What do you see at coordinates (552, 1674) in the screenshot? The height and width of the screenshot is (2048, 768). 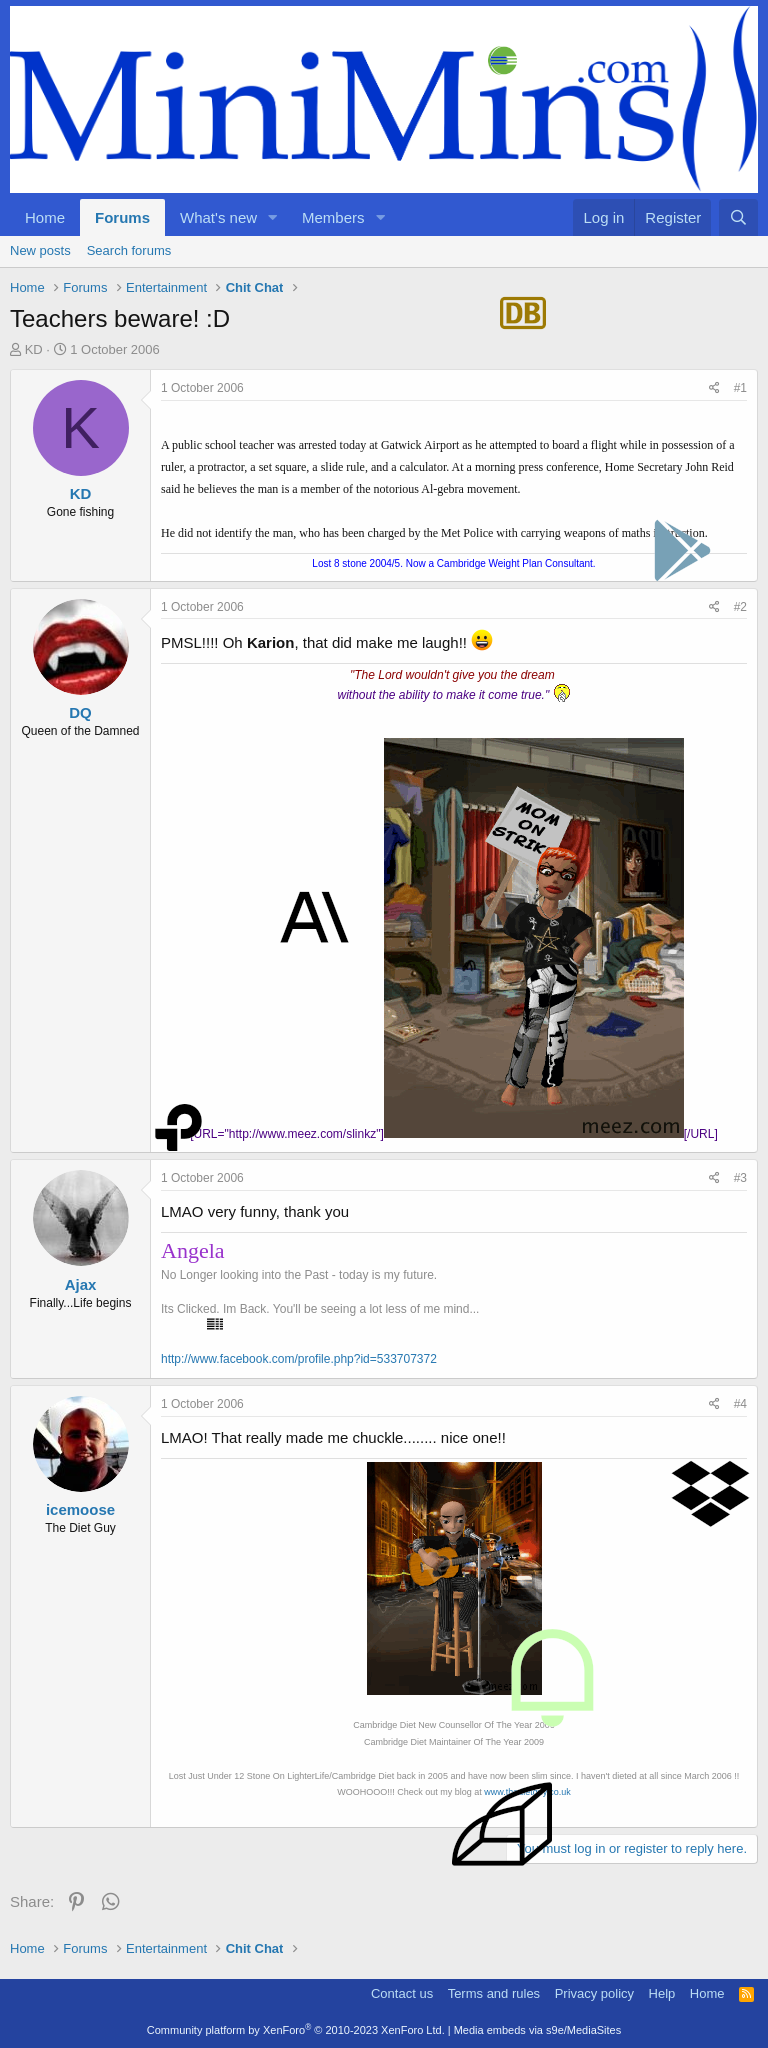 I see `view notifications` at bounding box center [552, 1674].